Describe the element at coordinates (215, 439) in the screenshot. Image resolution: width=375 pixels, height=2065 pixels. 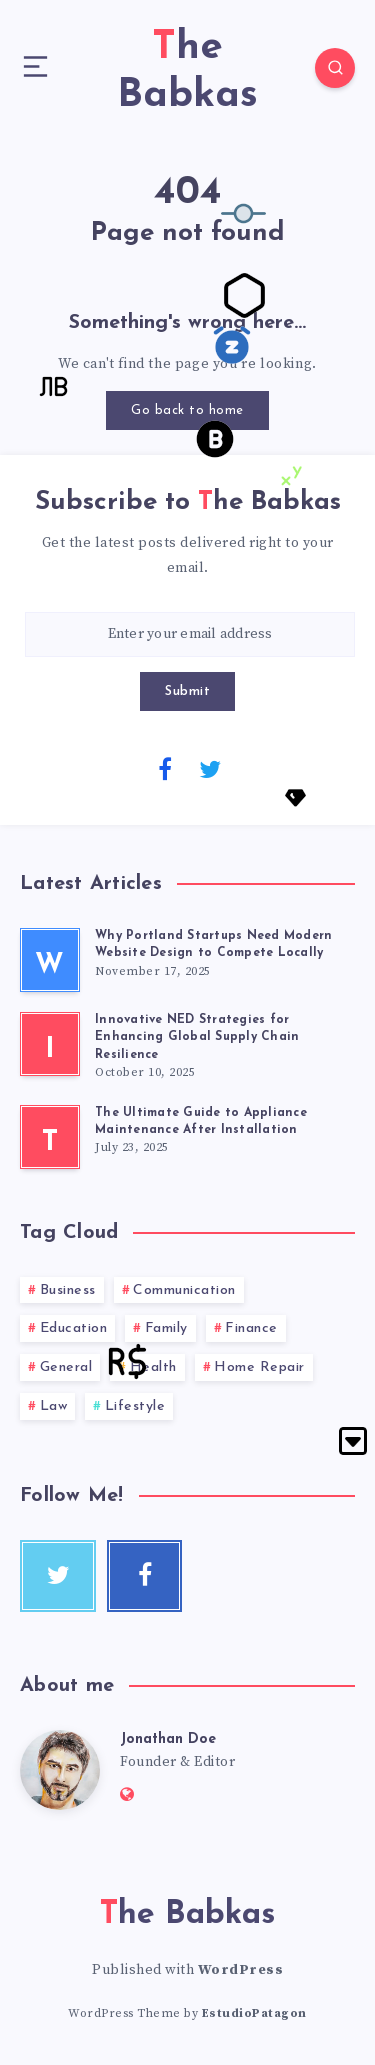
I see `xbox controller B button indicator` at that location.